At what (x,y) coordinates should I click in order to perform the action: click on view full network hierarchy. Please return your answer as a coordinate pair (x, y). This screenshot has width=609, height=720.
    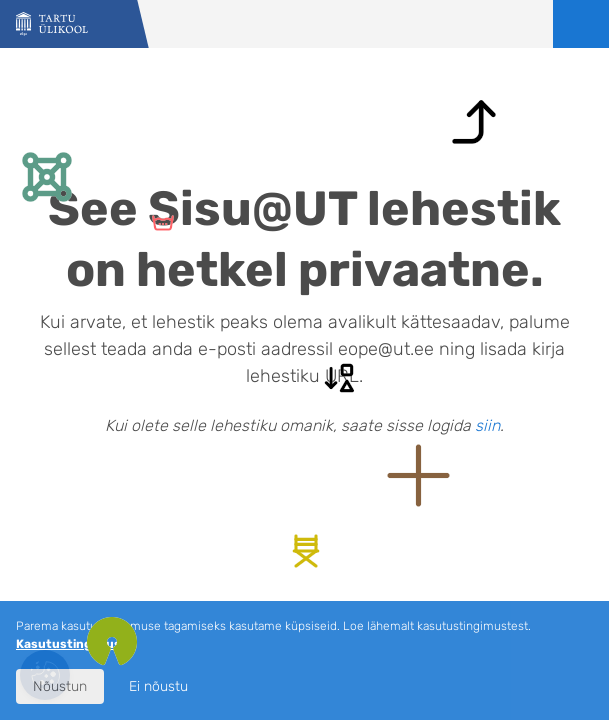
    Looking at the image, I should click on (47, 177).